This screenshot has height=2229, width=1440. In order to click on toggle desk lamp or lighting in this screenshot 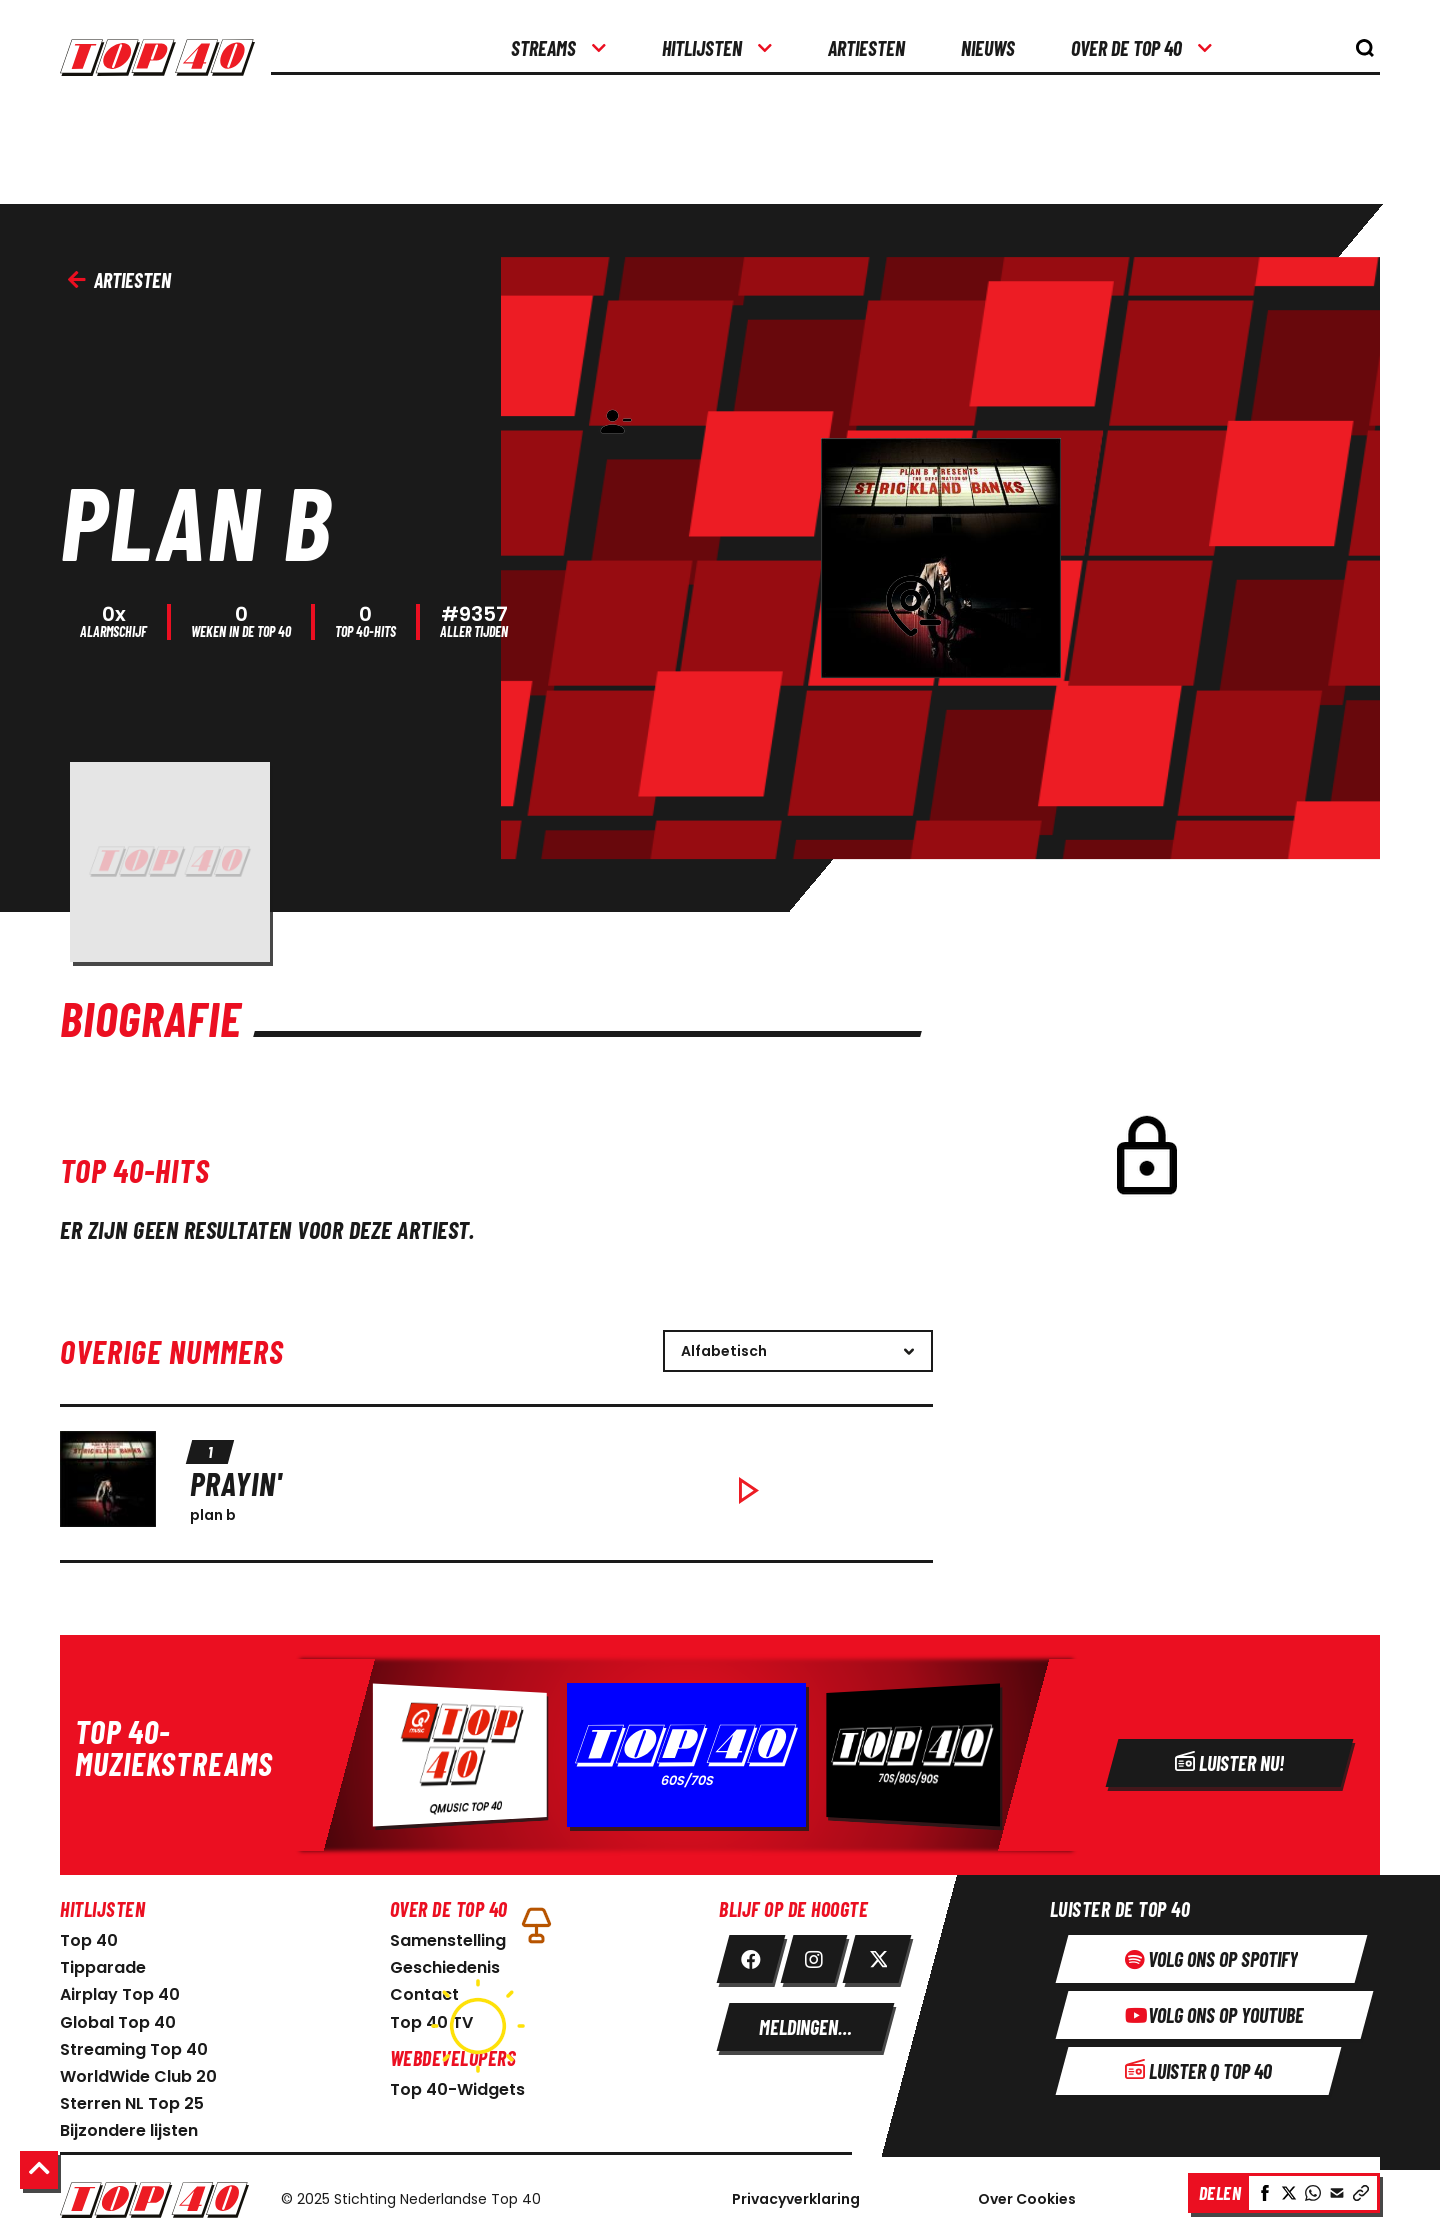, I will do `click(536, 1925)`.